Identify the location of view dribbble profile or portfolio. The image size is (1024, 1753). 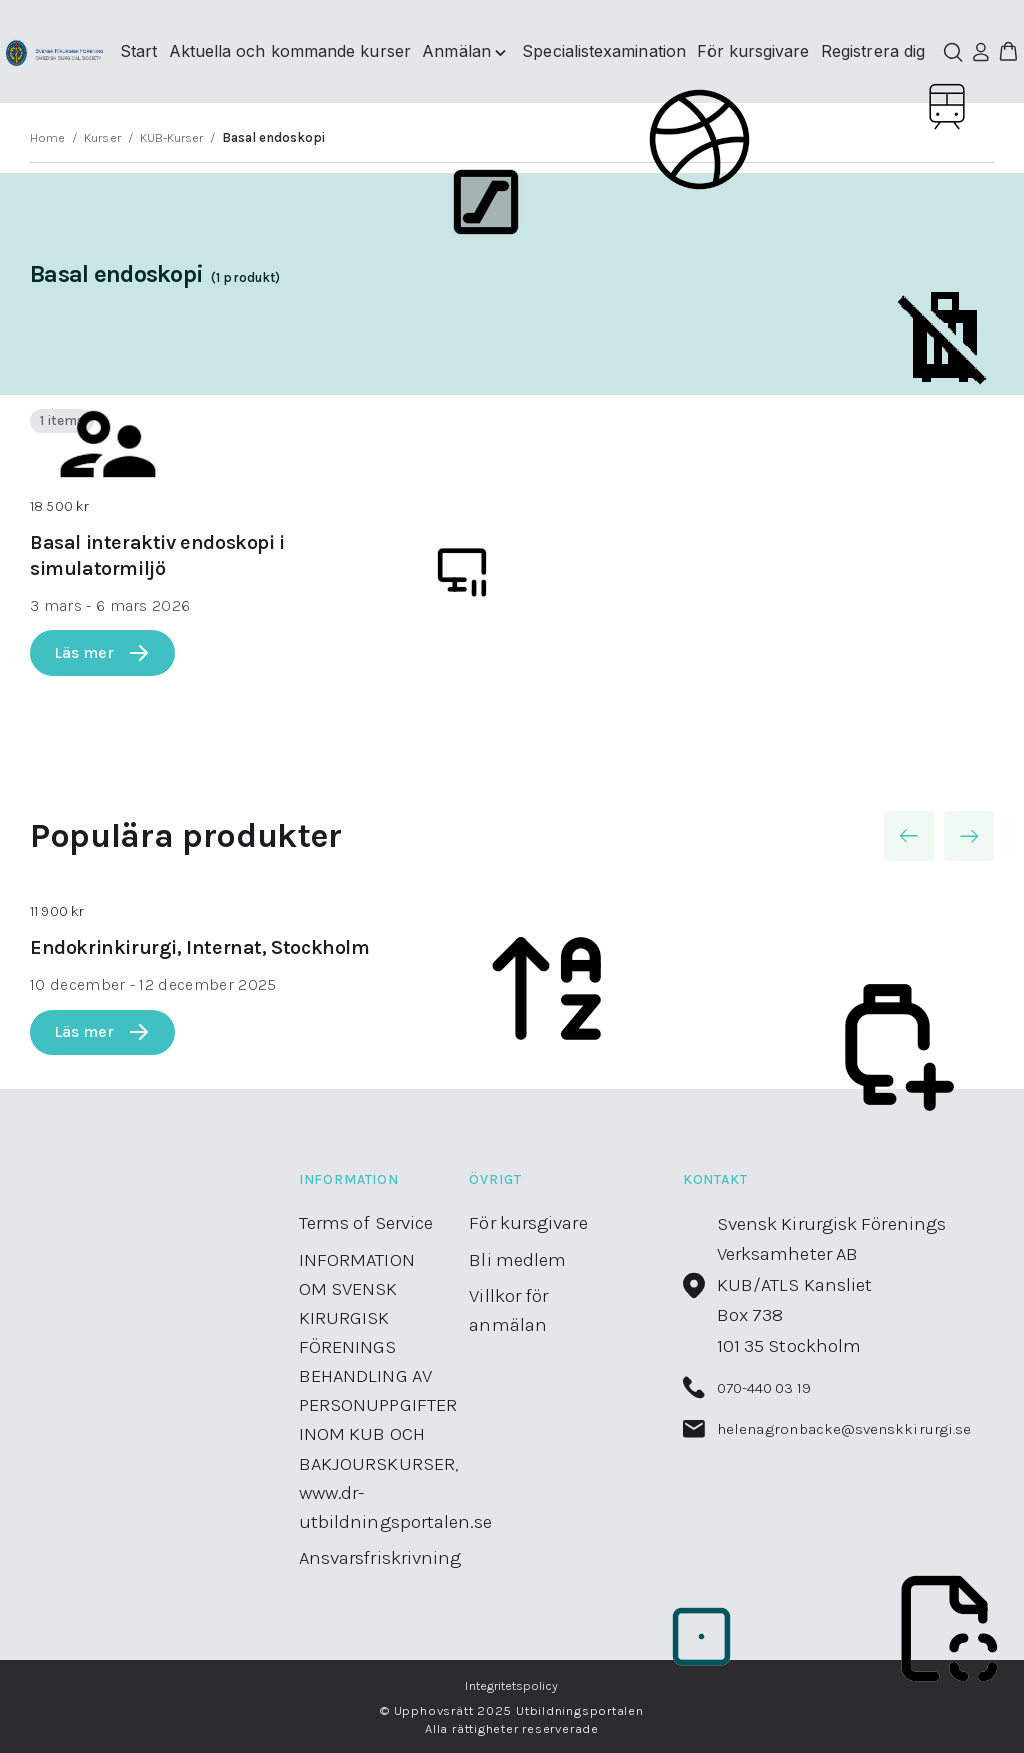
(699, 139).